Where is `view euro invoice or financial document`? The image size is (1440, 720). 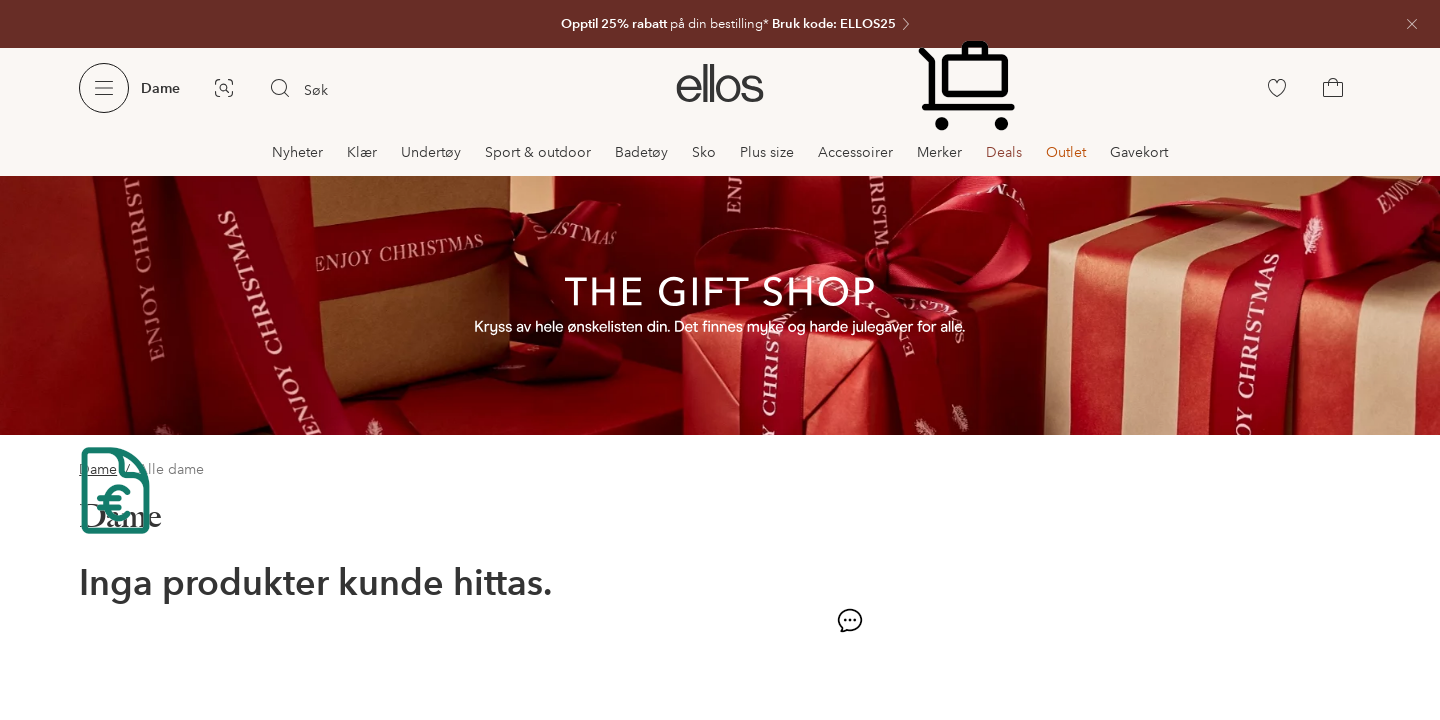 view euro invoice or financial document is located at coordinates (115, 490).